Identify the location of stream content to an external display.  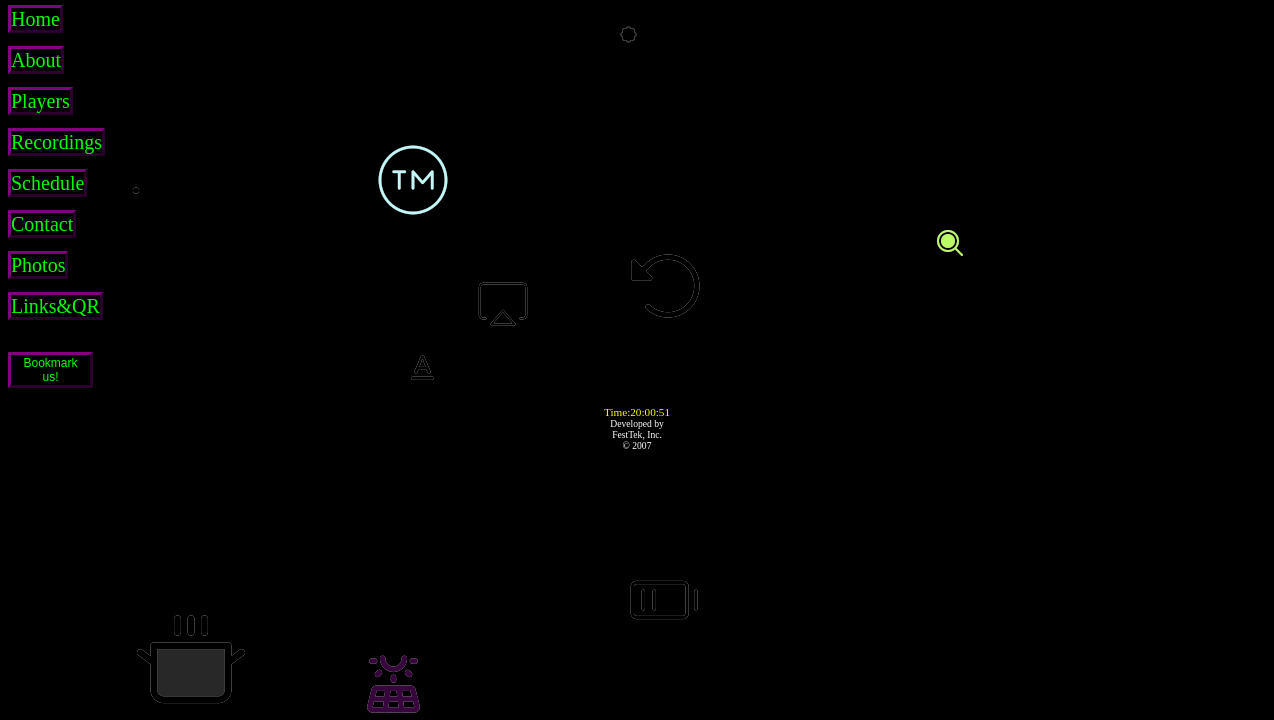
(503, 303).